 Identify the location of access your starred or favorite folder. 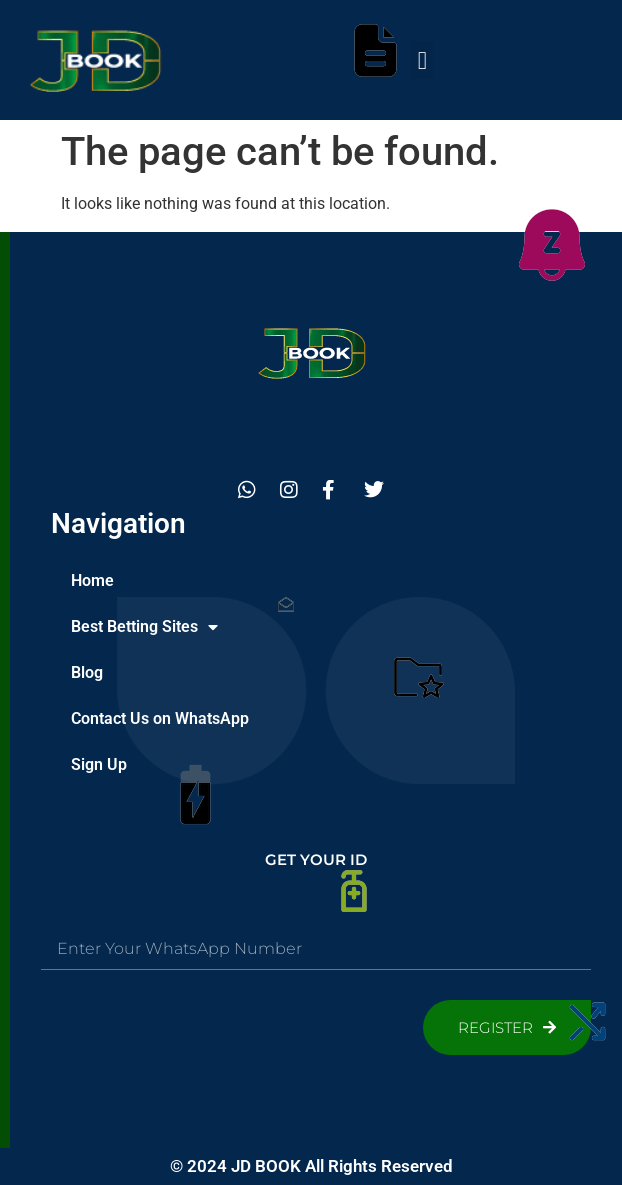
(418, 676).